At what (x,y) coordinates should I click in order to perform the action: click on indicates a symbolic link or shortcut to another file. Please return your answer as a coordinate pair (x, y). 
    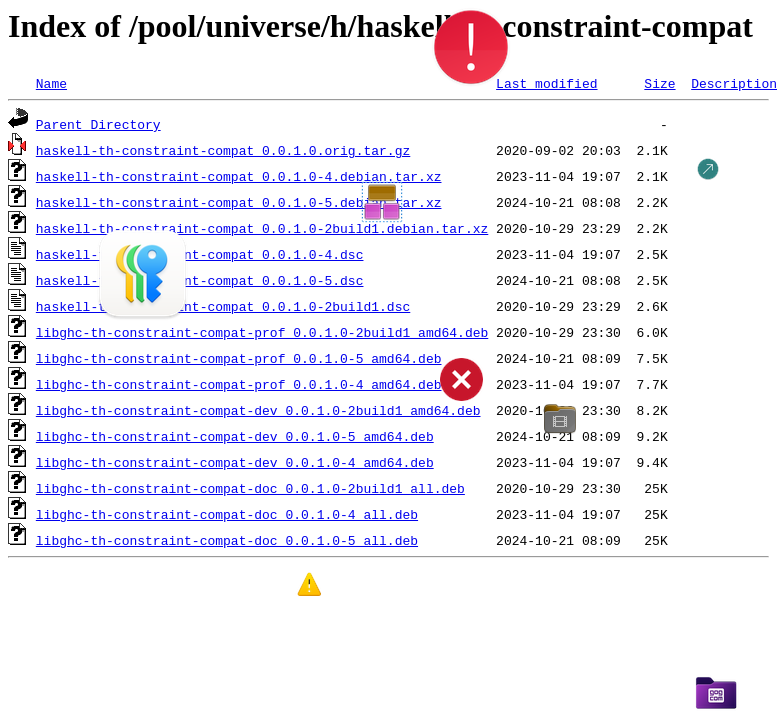
    Looking at the image, I should click on (708, 169).